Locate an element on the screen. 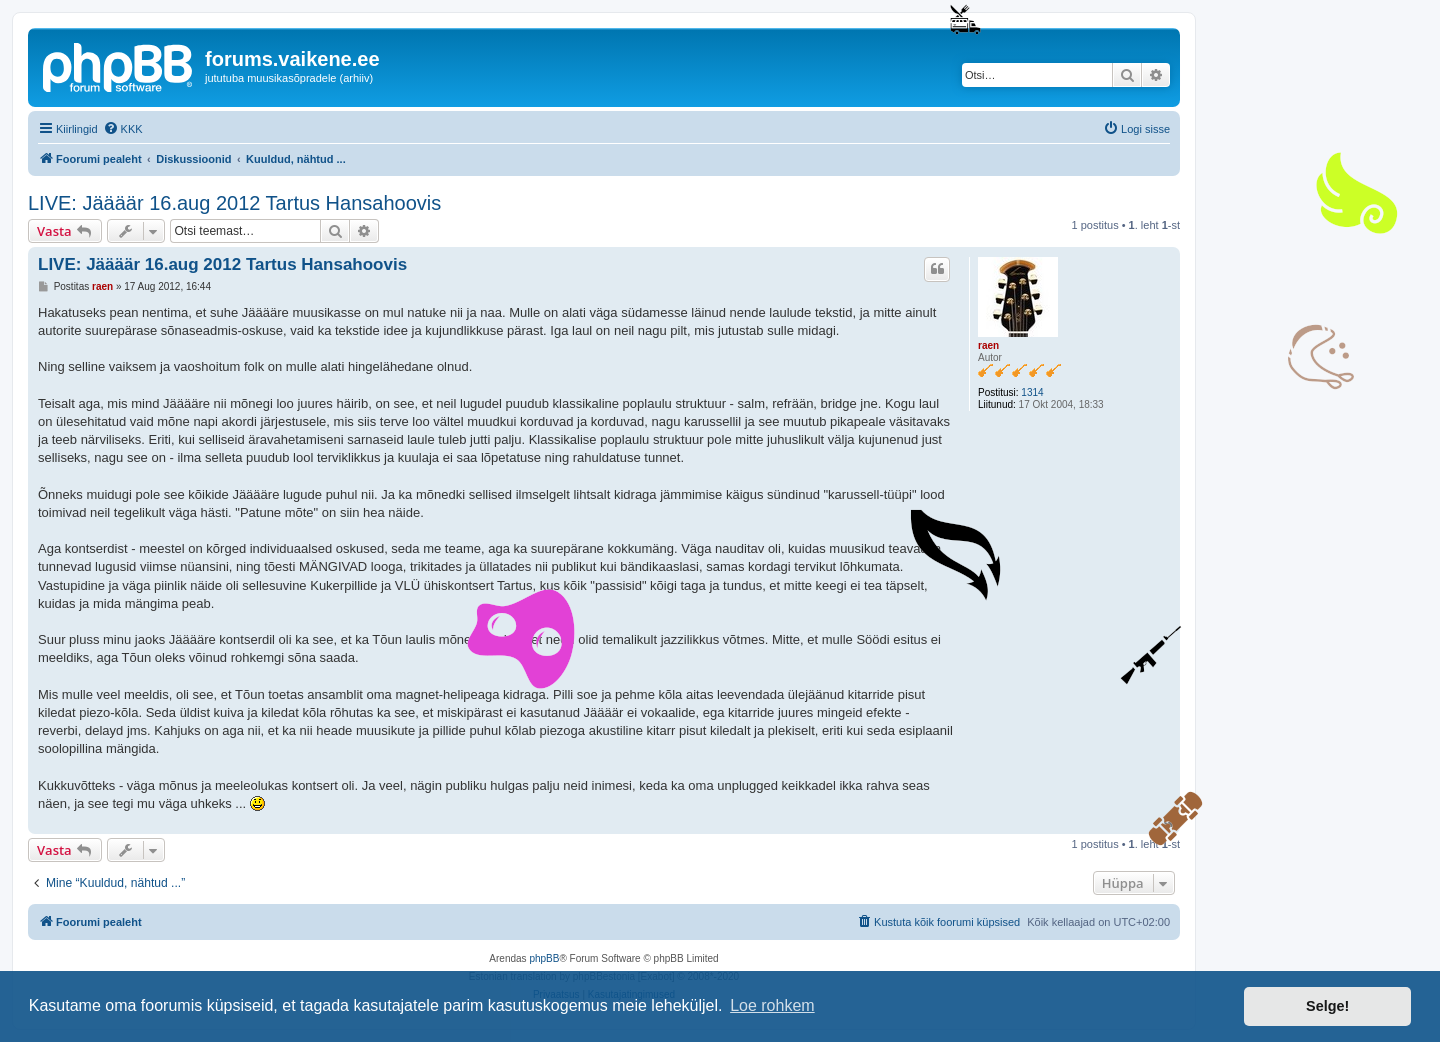  access skateboarding or skating activities is located at coordinates (1175, 818).